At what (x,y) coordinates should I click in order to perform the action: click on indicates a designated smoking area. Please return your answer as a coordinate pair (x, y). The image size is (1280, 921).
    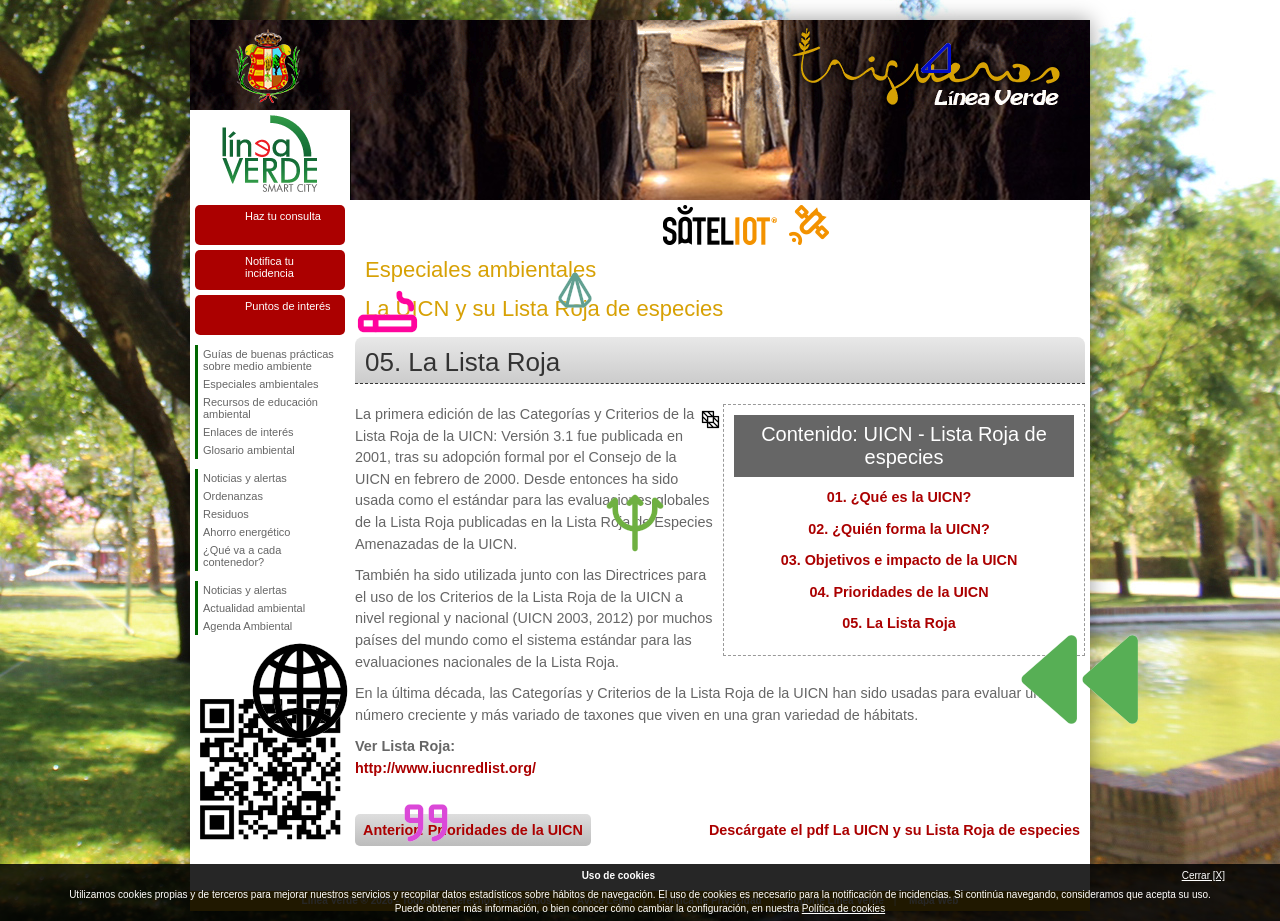
    Looking at the image, I should click on (387, 314).